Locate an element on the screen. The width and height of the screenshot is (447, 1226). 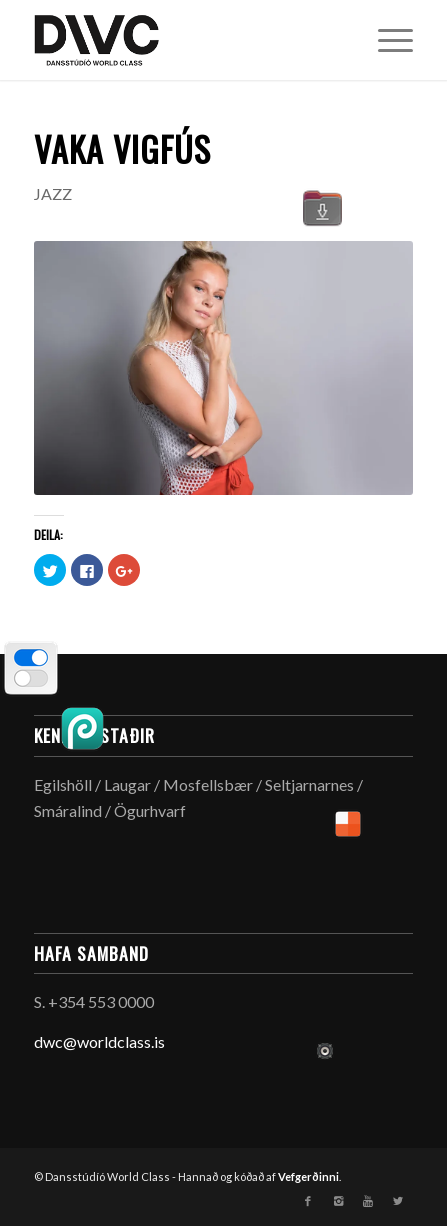
access your downloads folder is located at coordinates (322, 207).